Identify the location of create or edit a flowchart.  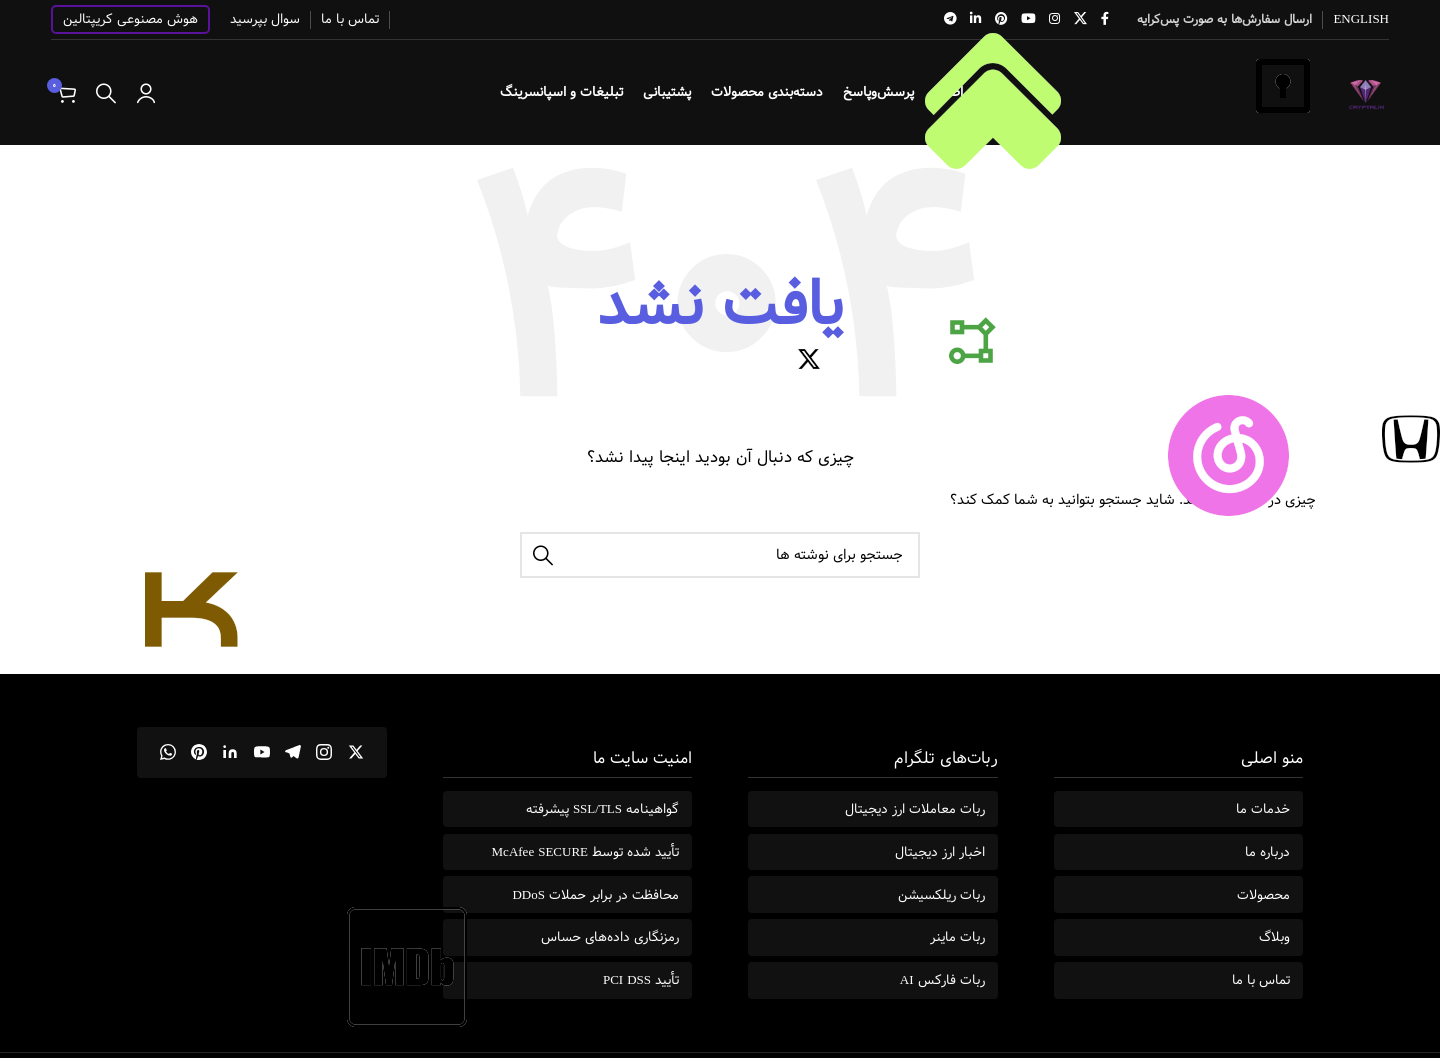
(971, 341).